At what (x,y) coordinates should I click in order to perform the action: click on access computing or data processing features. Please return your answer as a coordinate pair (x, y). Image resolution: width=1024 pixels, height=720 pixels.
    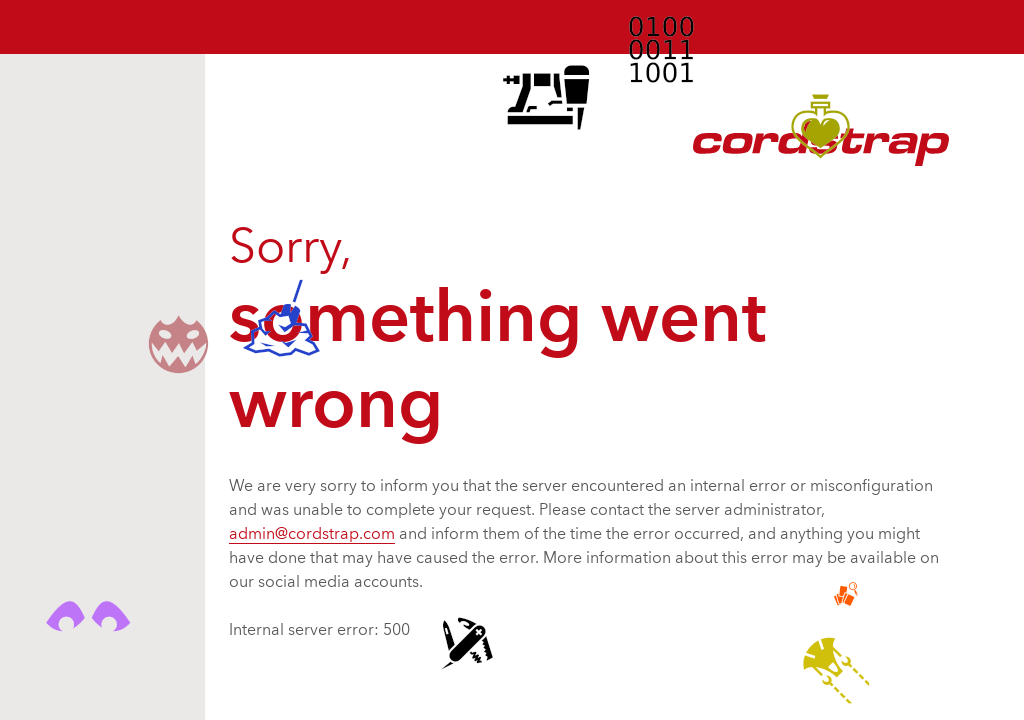
    Looking at the image, I should click on (661, 49).